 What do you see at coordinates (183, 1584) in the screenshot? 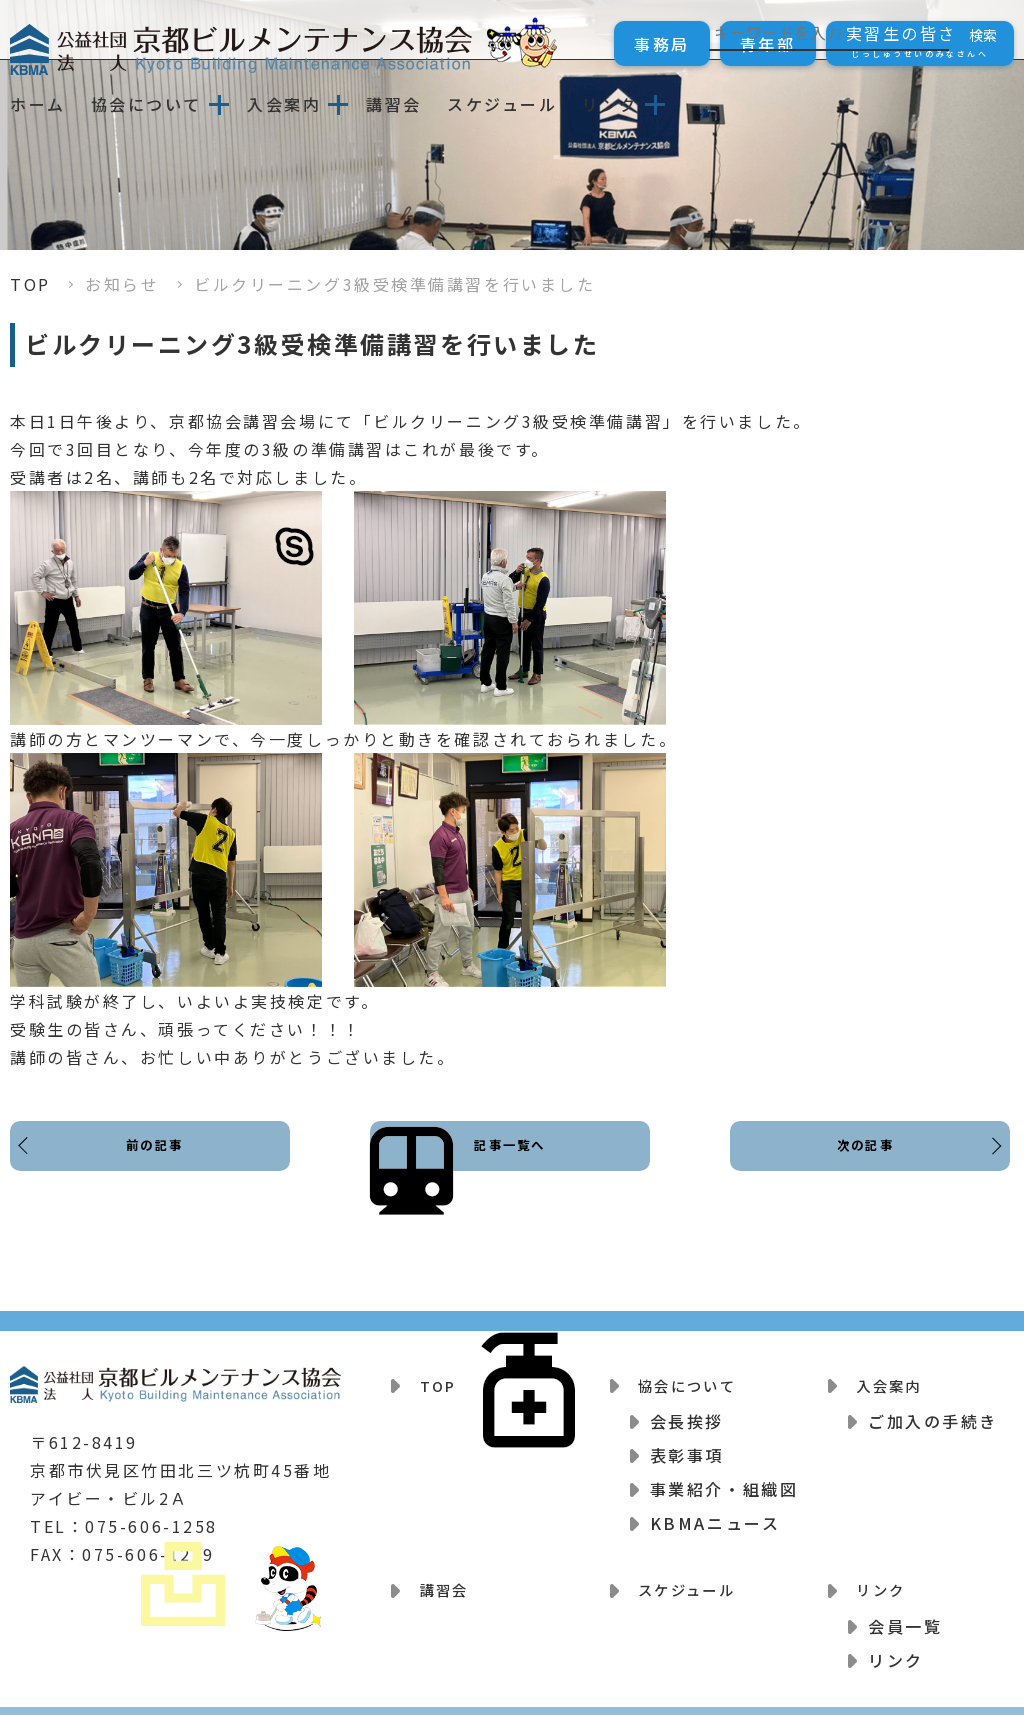
I see `unsplash logo - access free stock photos` at bounding box center [183, 1584].